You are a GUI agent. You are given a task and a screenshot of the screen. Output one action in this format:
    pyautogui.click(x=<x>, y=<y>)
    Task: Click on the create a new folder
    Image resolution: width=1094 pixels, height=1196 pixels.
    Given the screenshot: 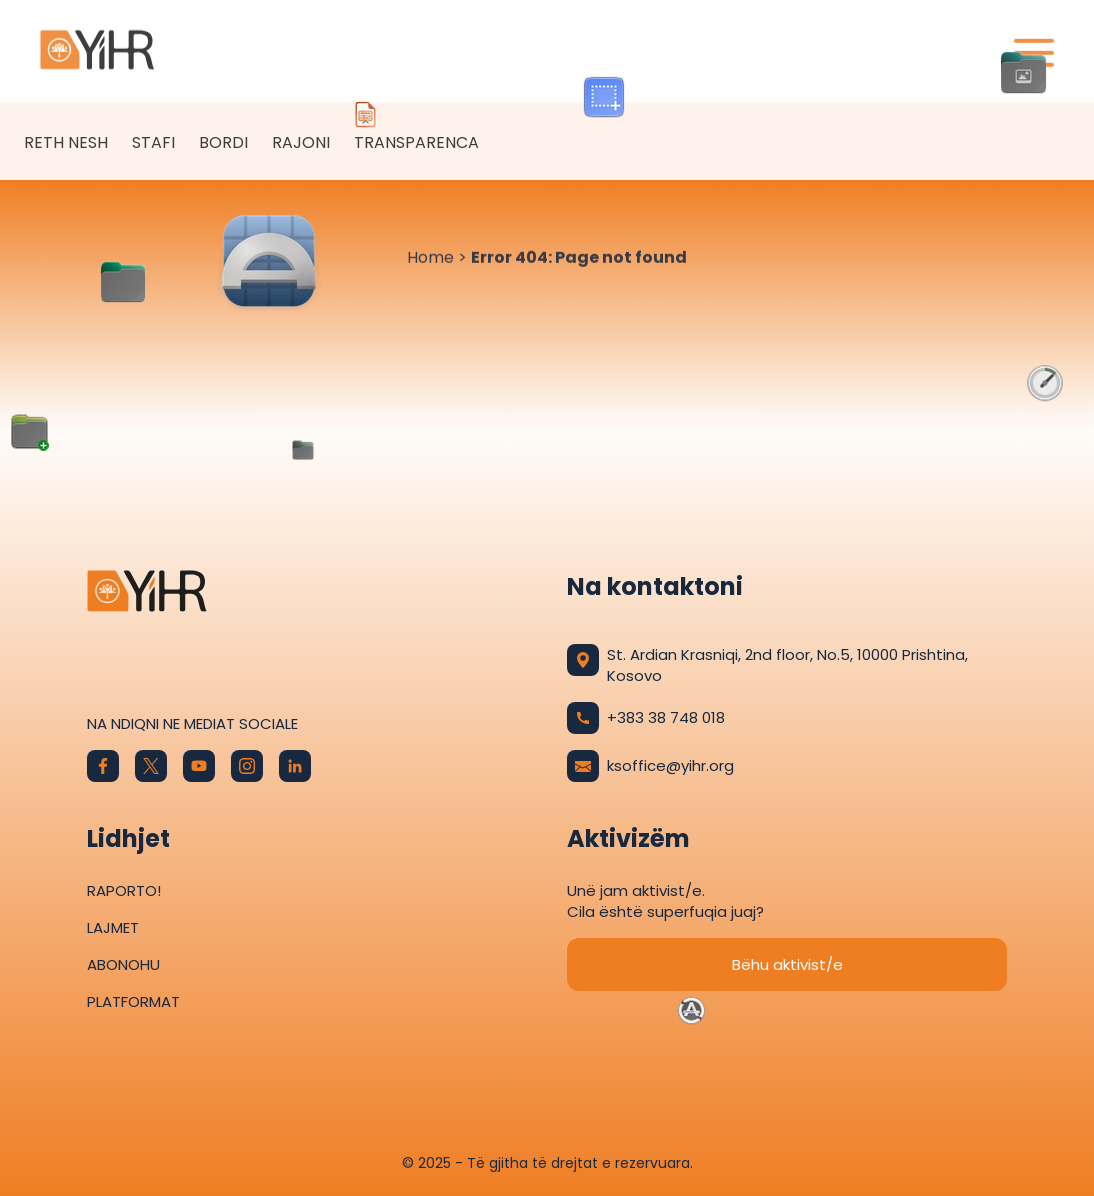 What is the action you would take?
    pyautogui.click(x=29, y=431)
    